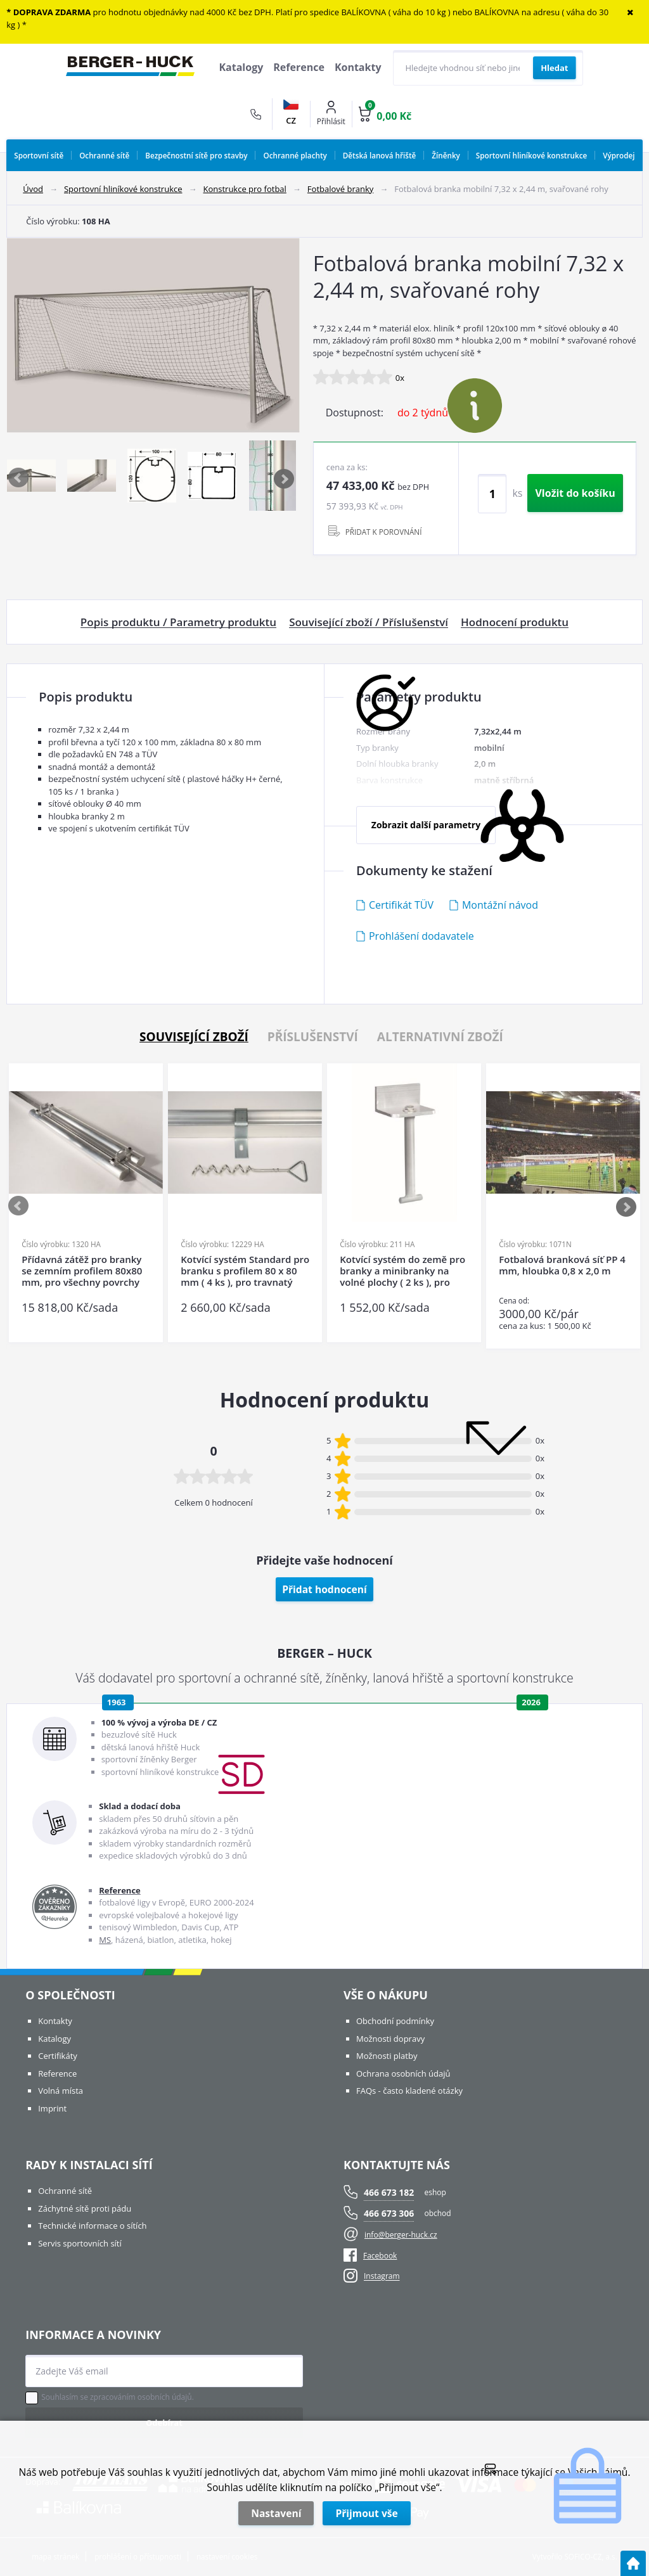 Image resolution: width=649 pixels, height=2576 pixels. Describe the element at coordinates (385, 703) in the screenshot. I see `verified user profile` at that location.